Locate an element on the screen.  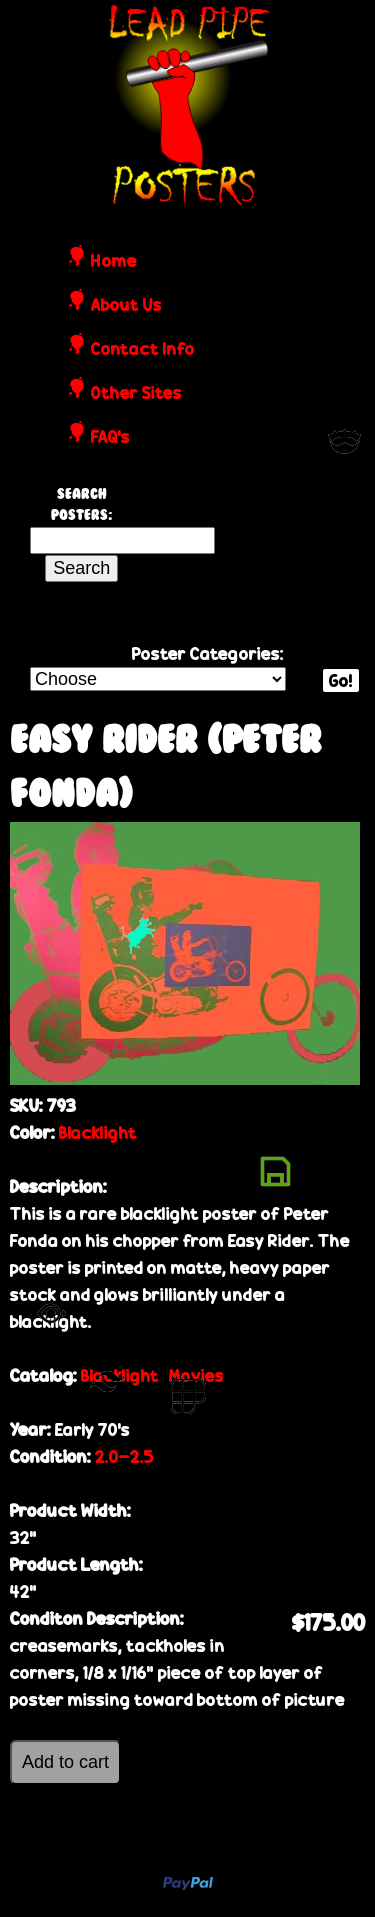
Milvus vector database logo is located at coordinates (51, 1313).